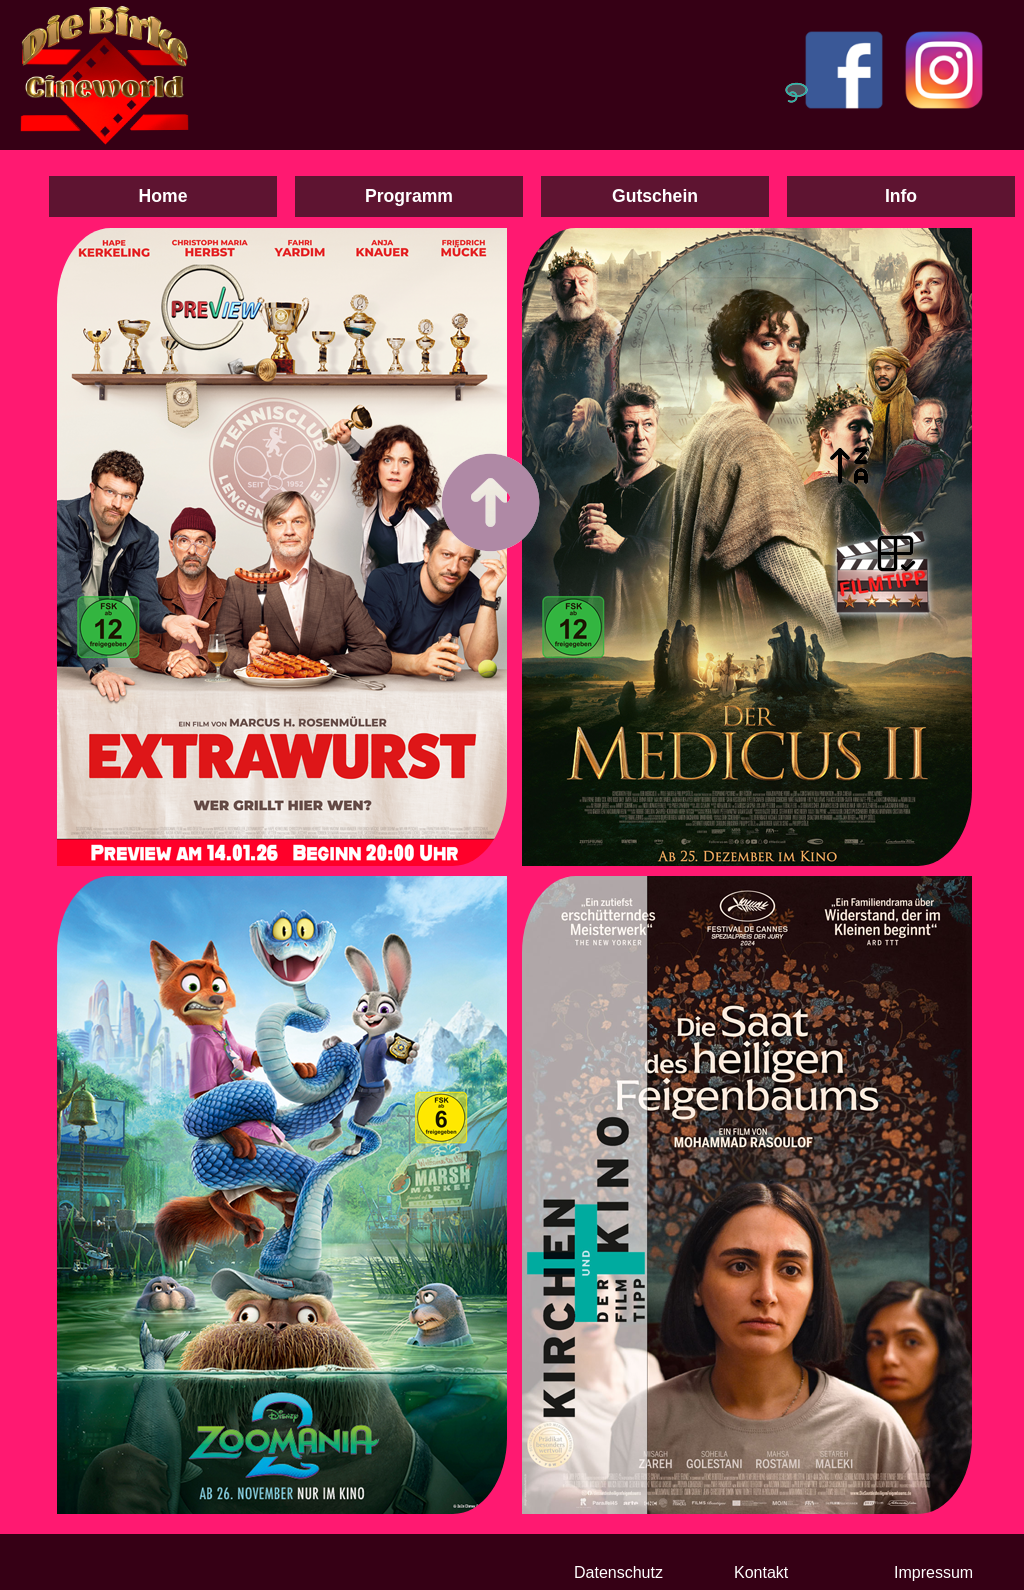  Describe the element at coordinates (850, 466) in the screenshot. I see `sort items in reverse alphabetical order (Z to A)` at that location.